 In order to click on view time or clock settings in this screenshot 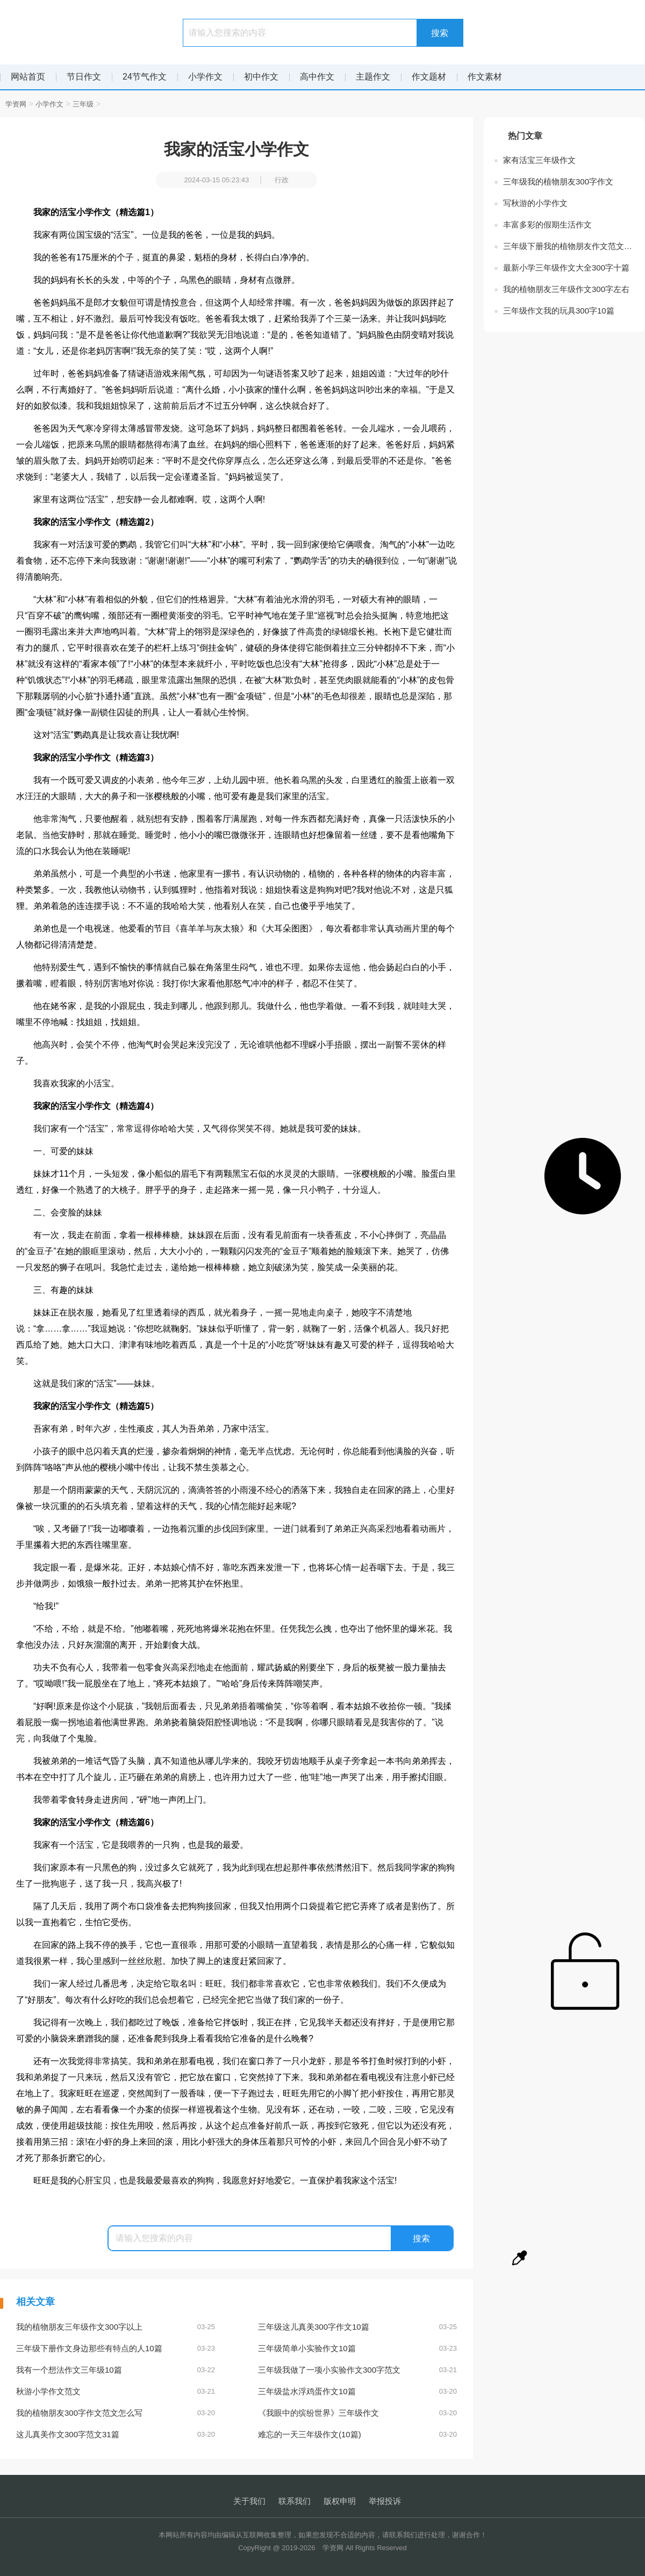, I will do `click(583, 1176)`.